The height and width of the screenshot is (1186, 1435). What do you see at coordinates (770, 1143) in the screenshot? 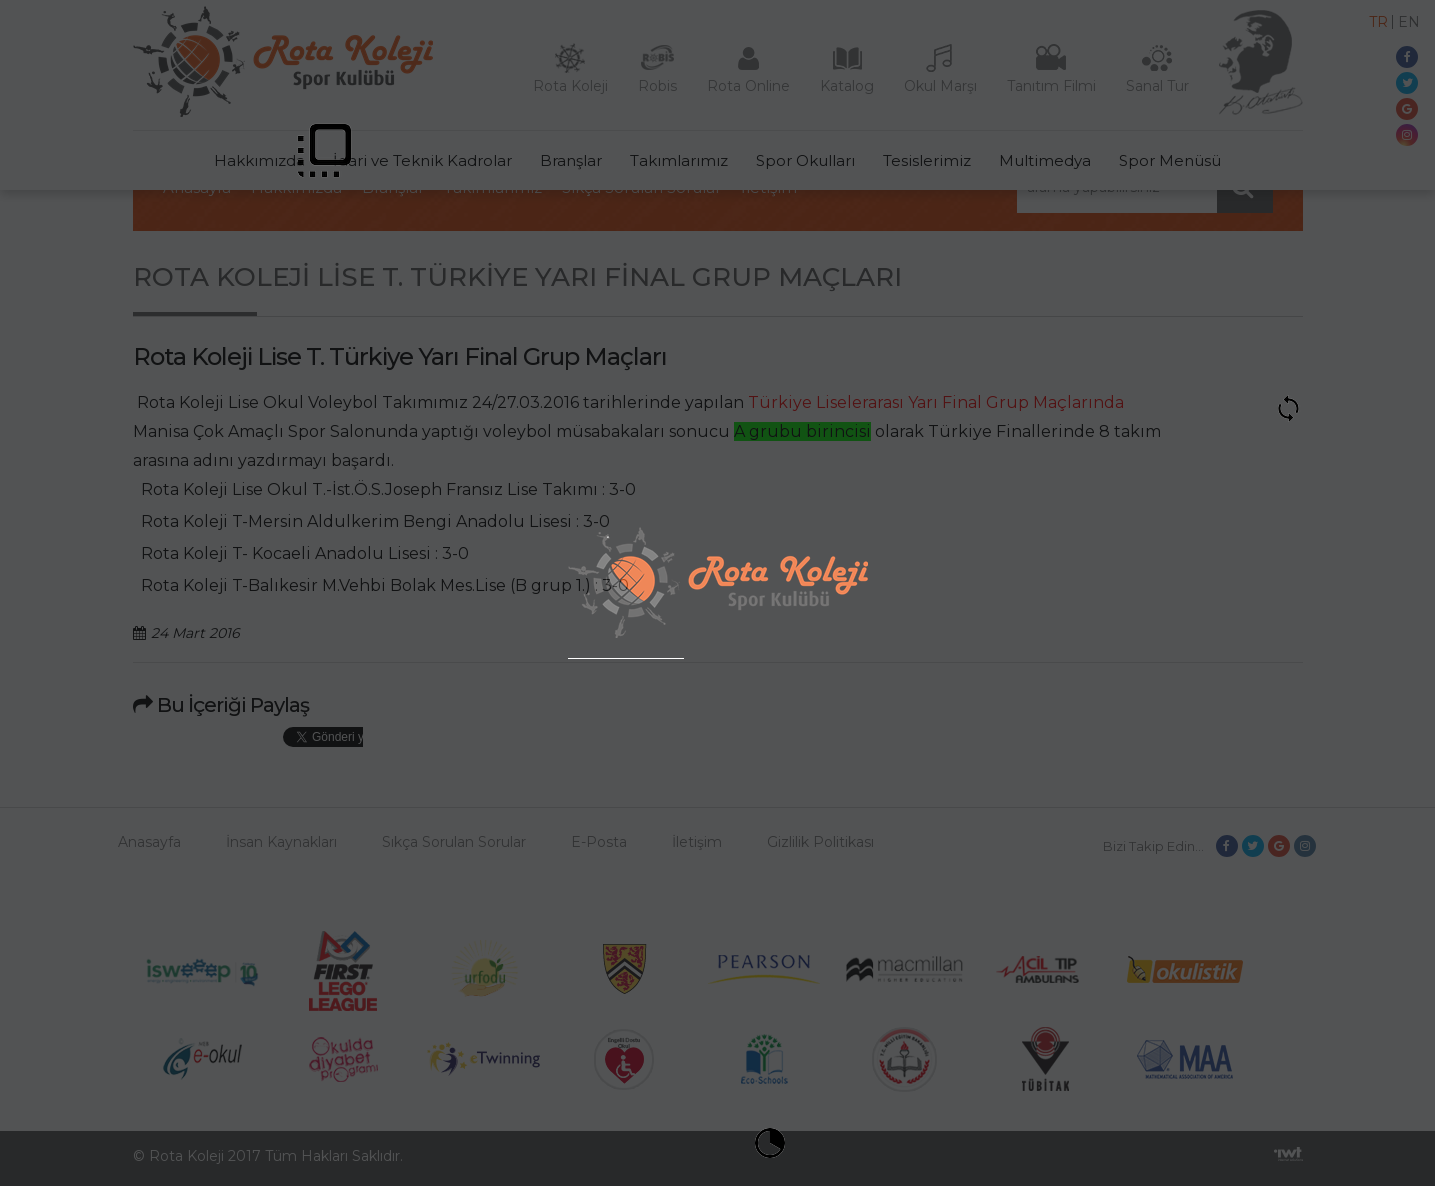
I see `indicates 33% progress or completion` at bounding box center [770, 1143].